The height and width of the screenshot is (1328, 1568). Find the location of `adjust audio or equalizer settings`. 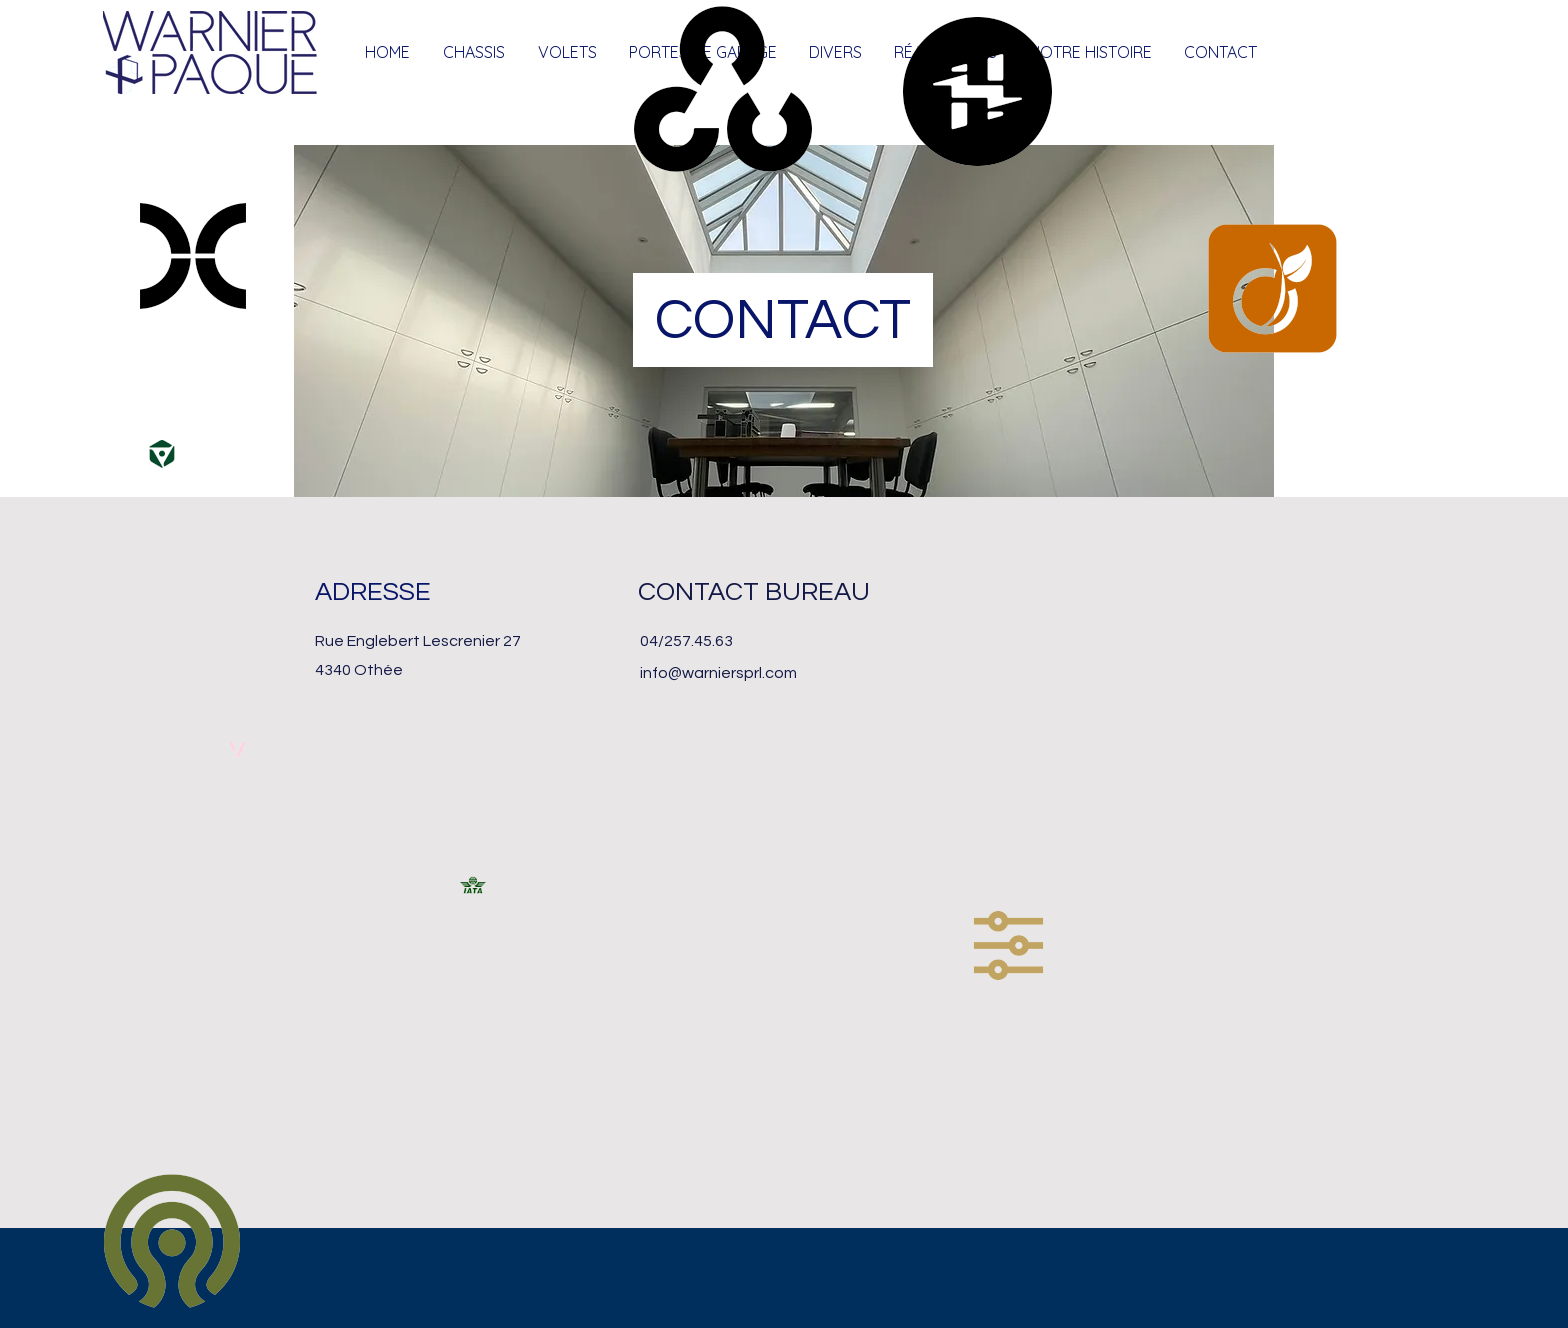

adjust audio or equalizer settings is located at coordinates (1008, 945).